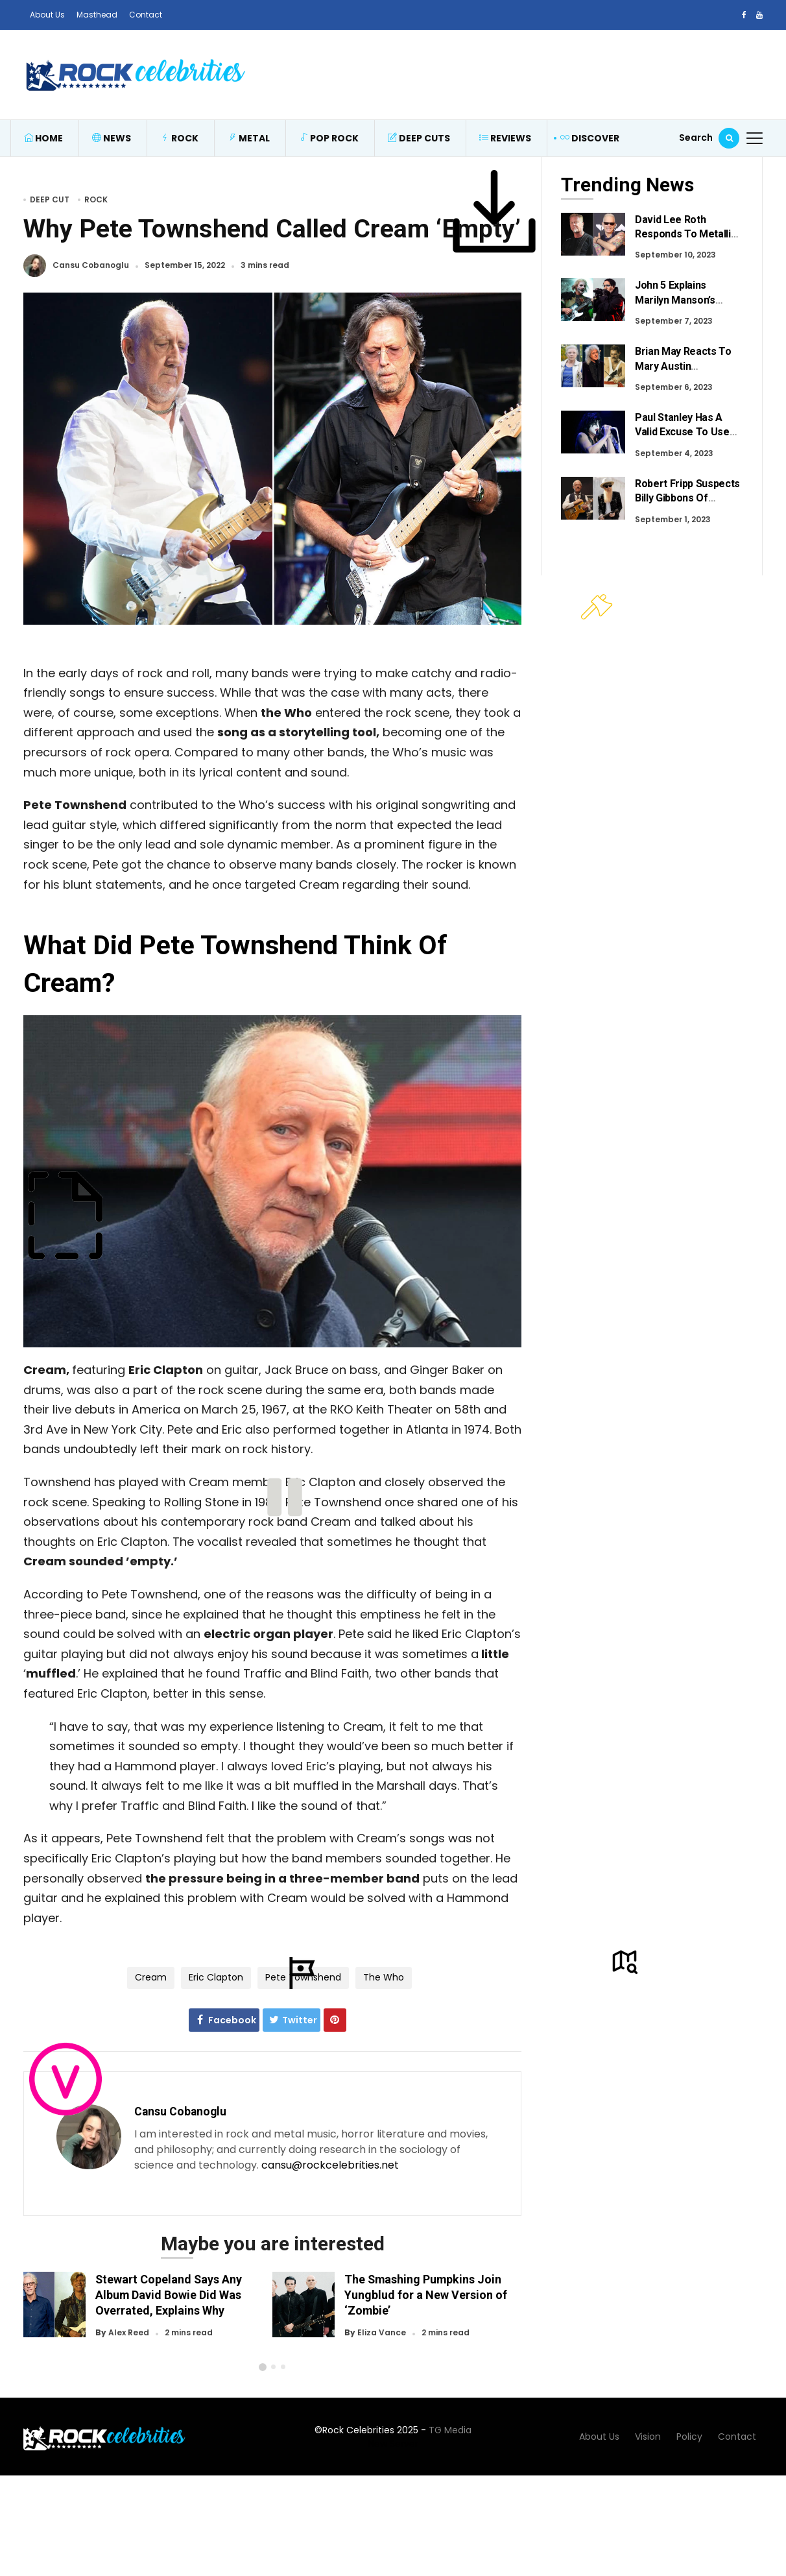  What do you see at coordinates (625, 1961) in the screenshot?
I see `search for a location on the map` at bounding box center [625, 1961].